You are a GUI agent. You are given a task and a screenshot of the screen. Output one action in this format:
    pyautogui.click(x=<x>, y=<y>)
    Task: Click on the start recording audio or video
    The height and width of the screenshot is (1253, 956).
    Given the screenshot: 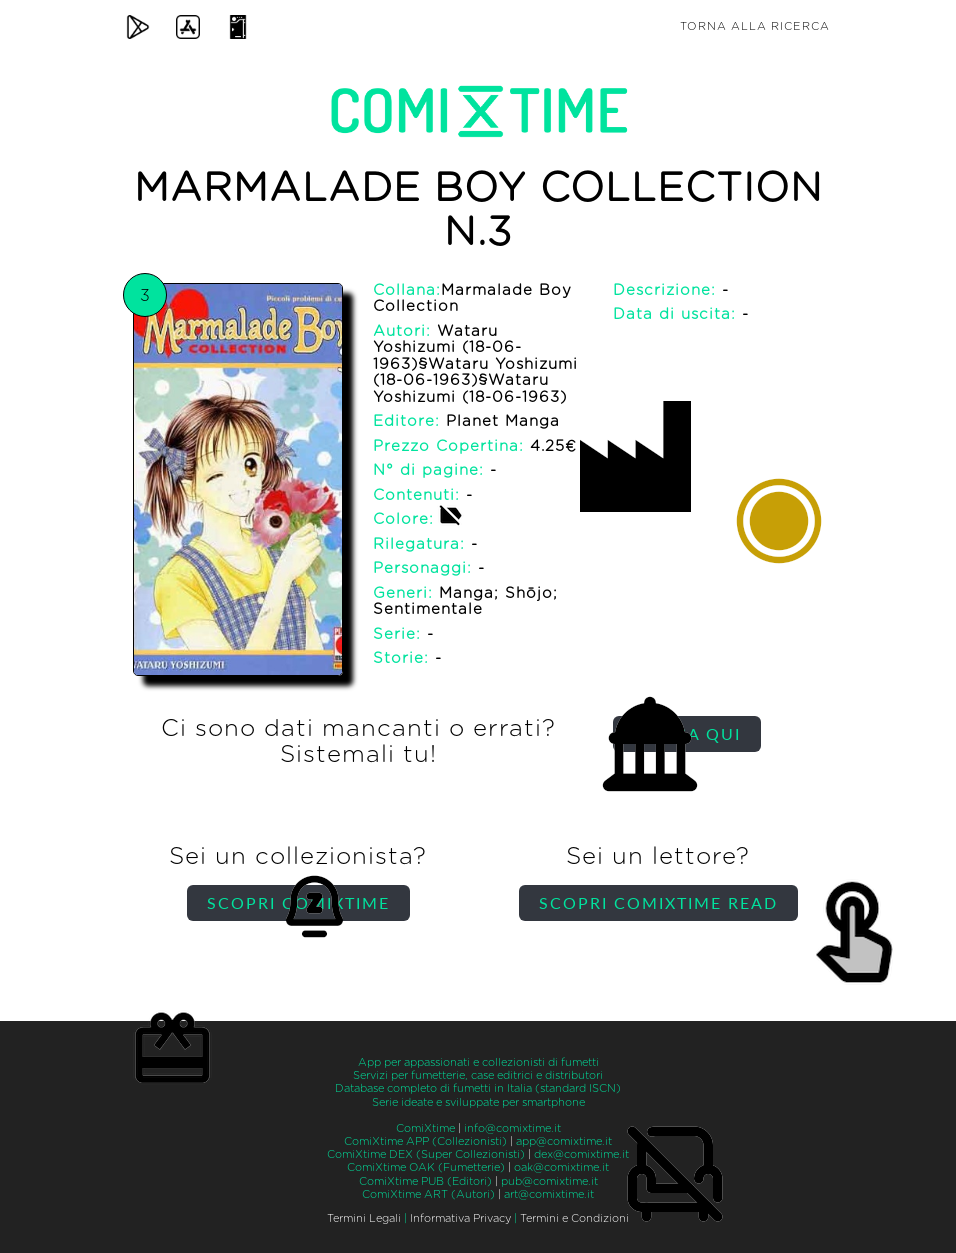 What is the action you would take?
    pyautogui.click(x=779, y=521)
    